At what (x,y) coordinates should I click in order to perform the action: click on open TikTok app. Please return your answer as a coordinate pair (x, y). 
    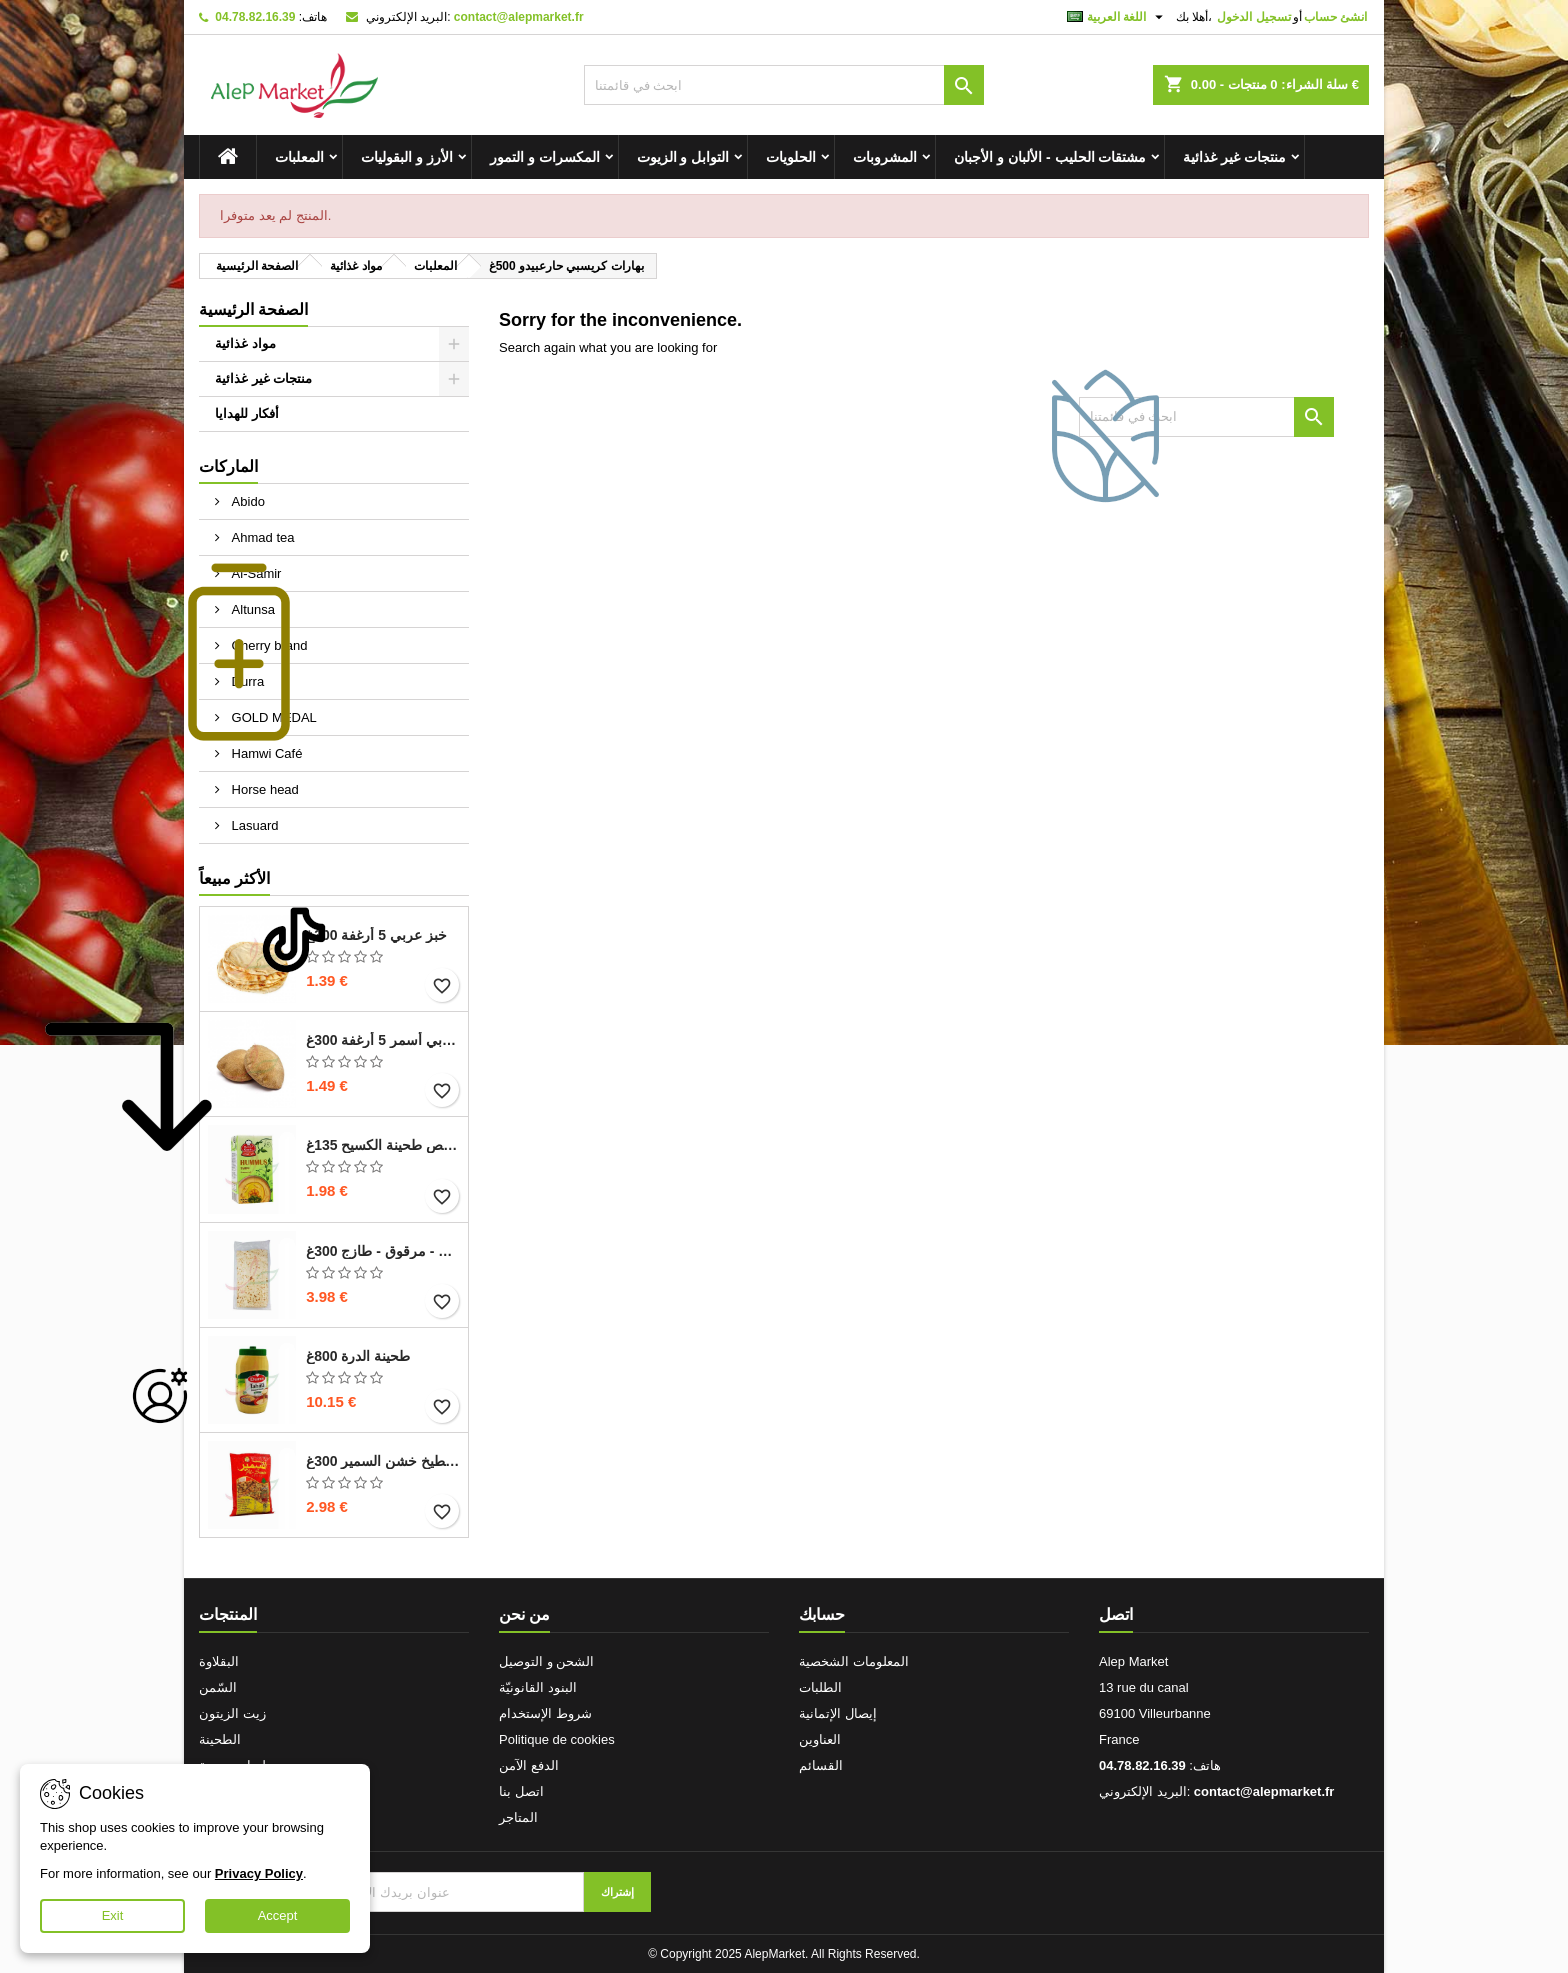
    Looking at the image, I should click on (294, 941).